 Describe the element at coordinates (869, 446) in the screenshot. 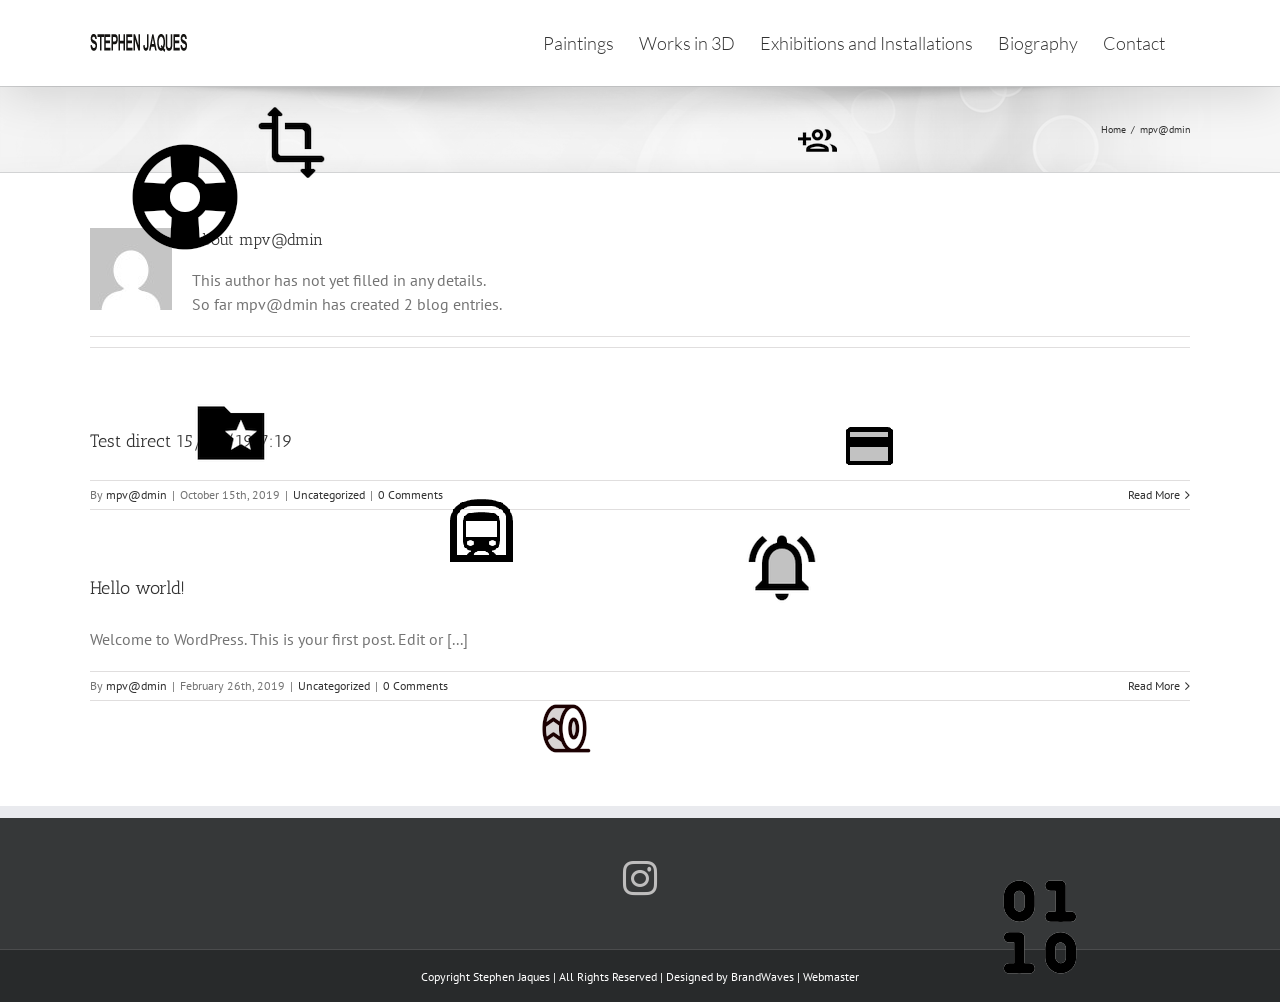

I see `manage payment methods` at that location.